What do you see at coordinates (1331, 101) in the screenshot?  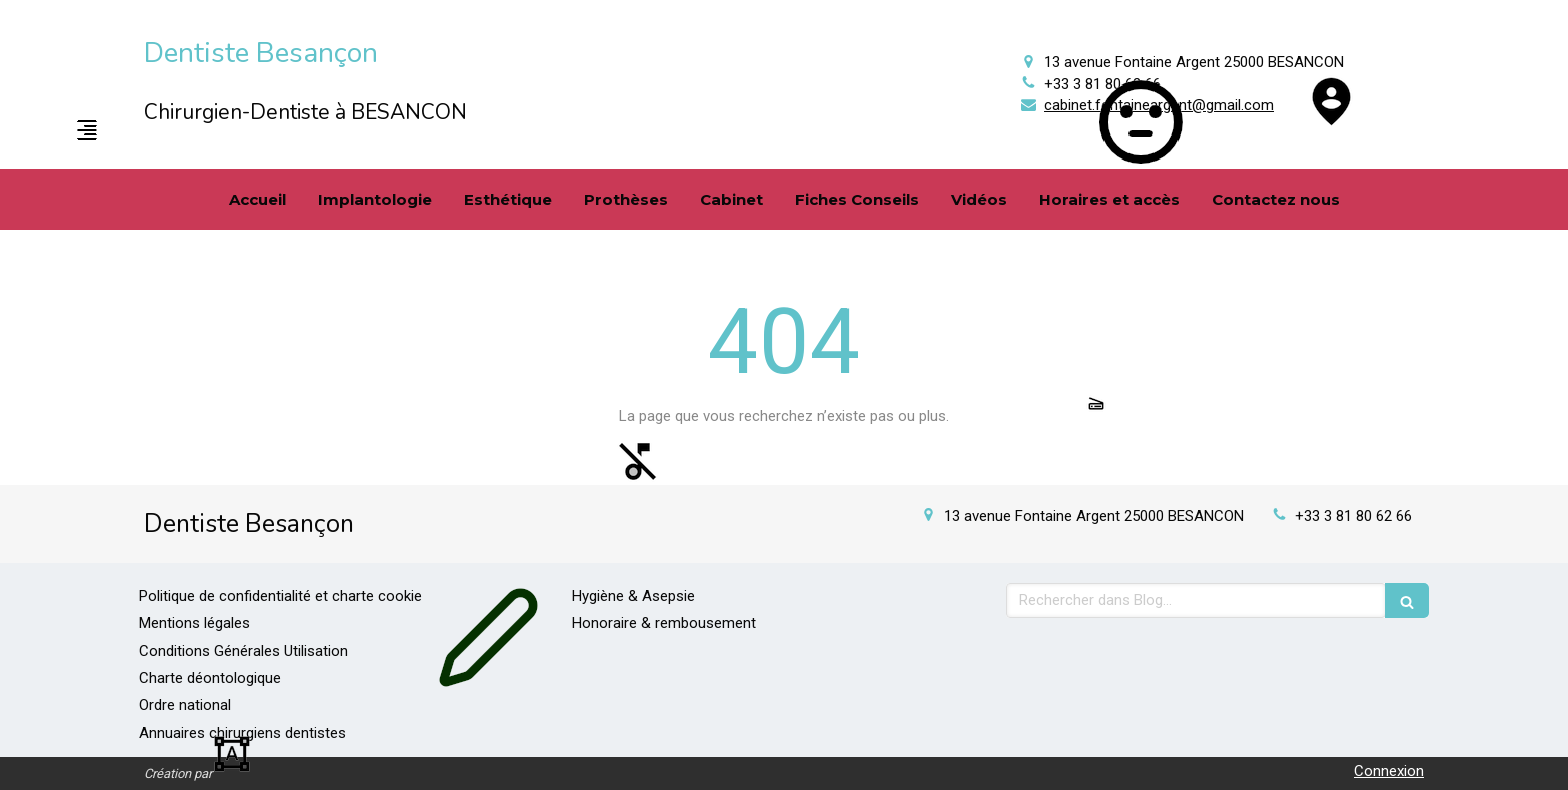 I see `view a person's location on the map` at bounding box center [1331, 101].